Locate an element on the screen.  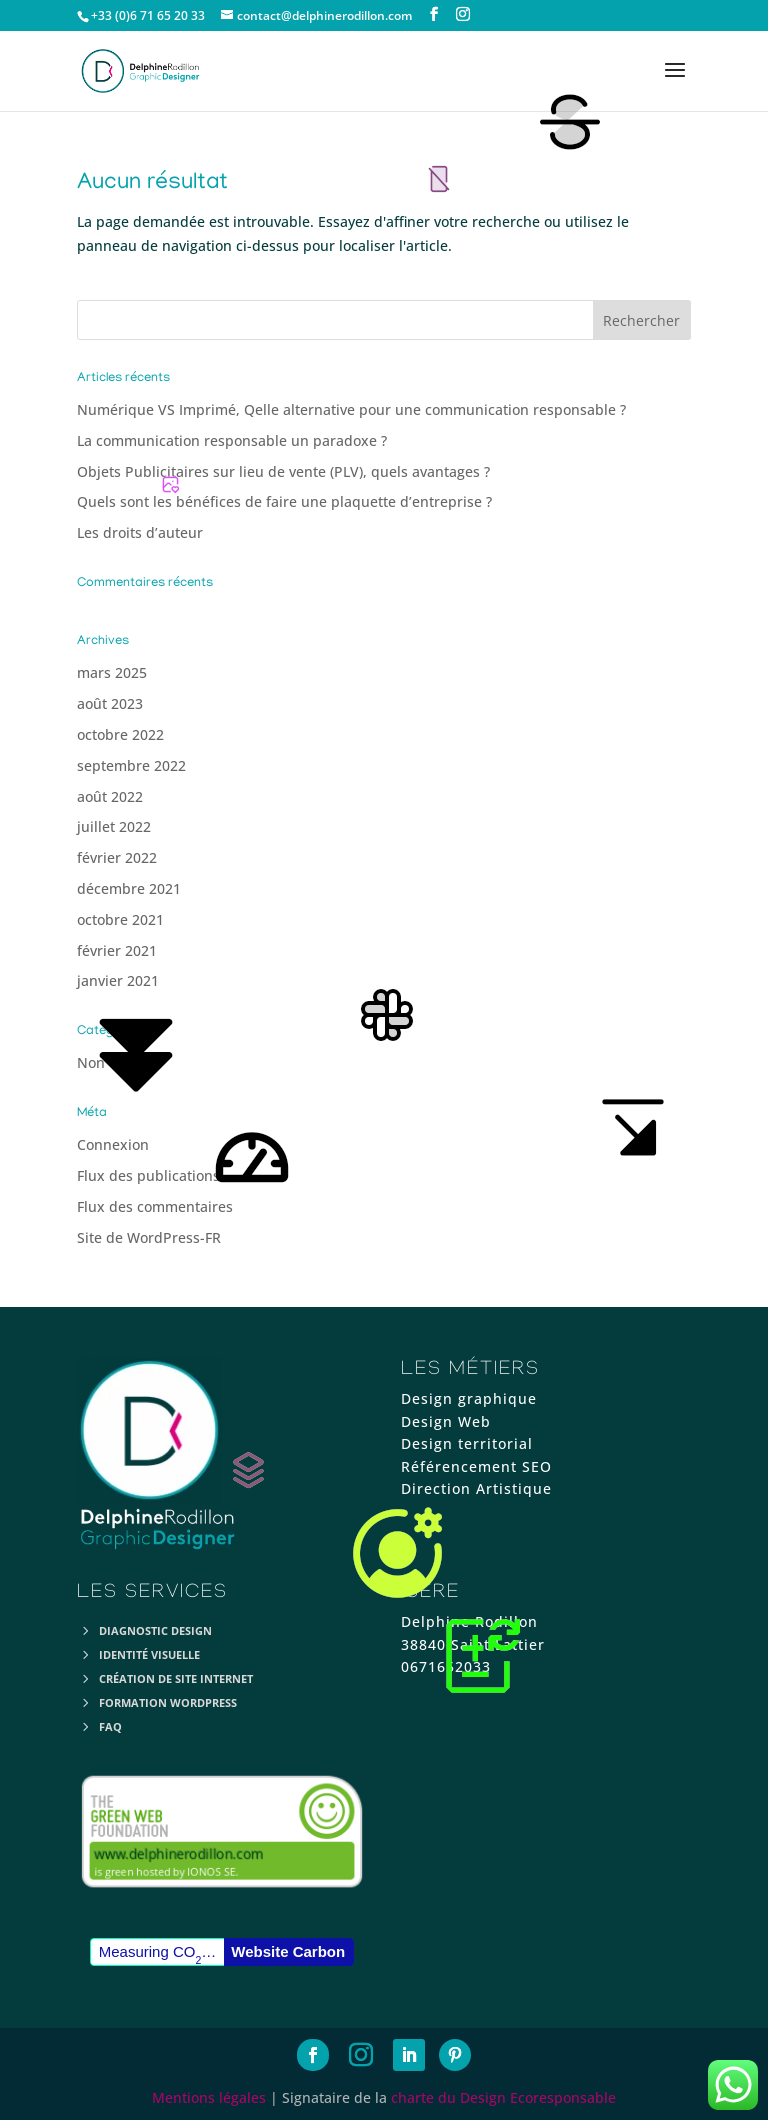
mobile device is unavailable or disabled is located at coordinates (439, 179).